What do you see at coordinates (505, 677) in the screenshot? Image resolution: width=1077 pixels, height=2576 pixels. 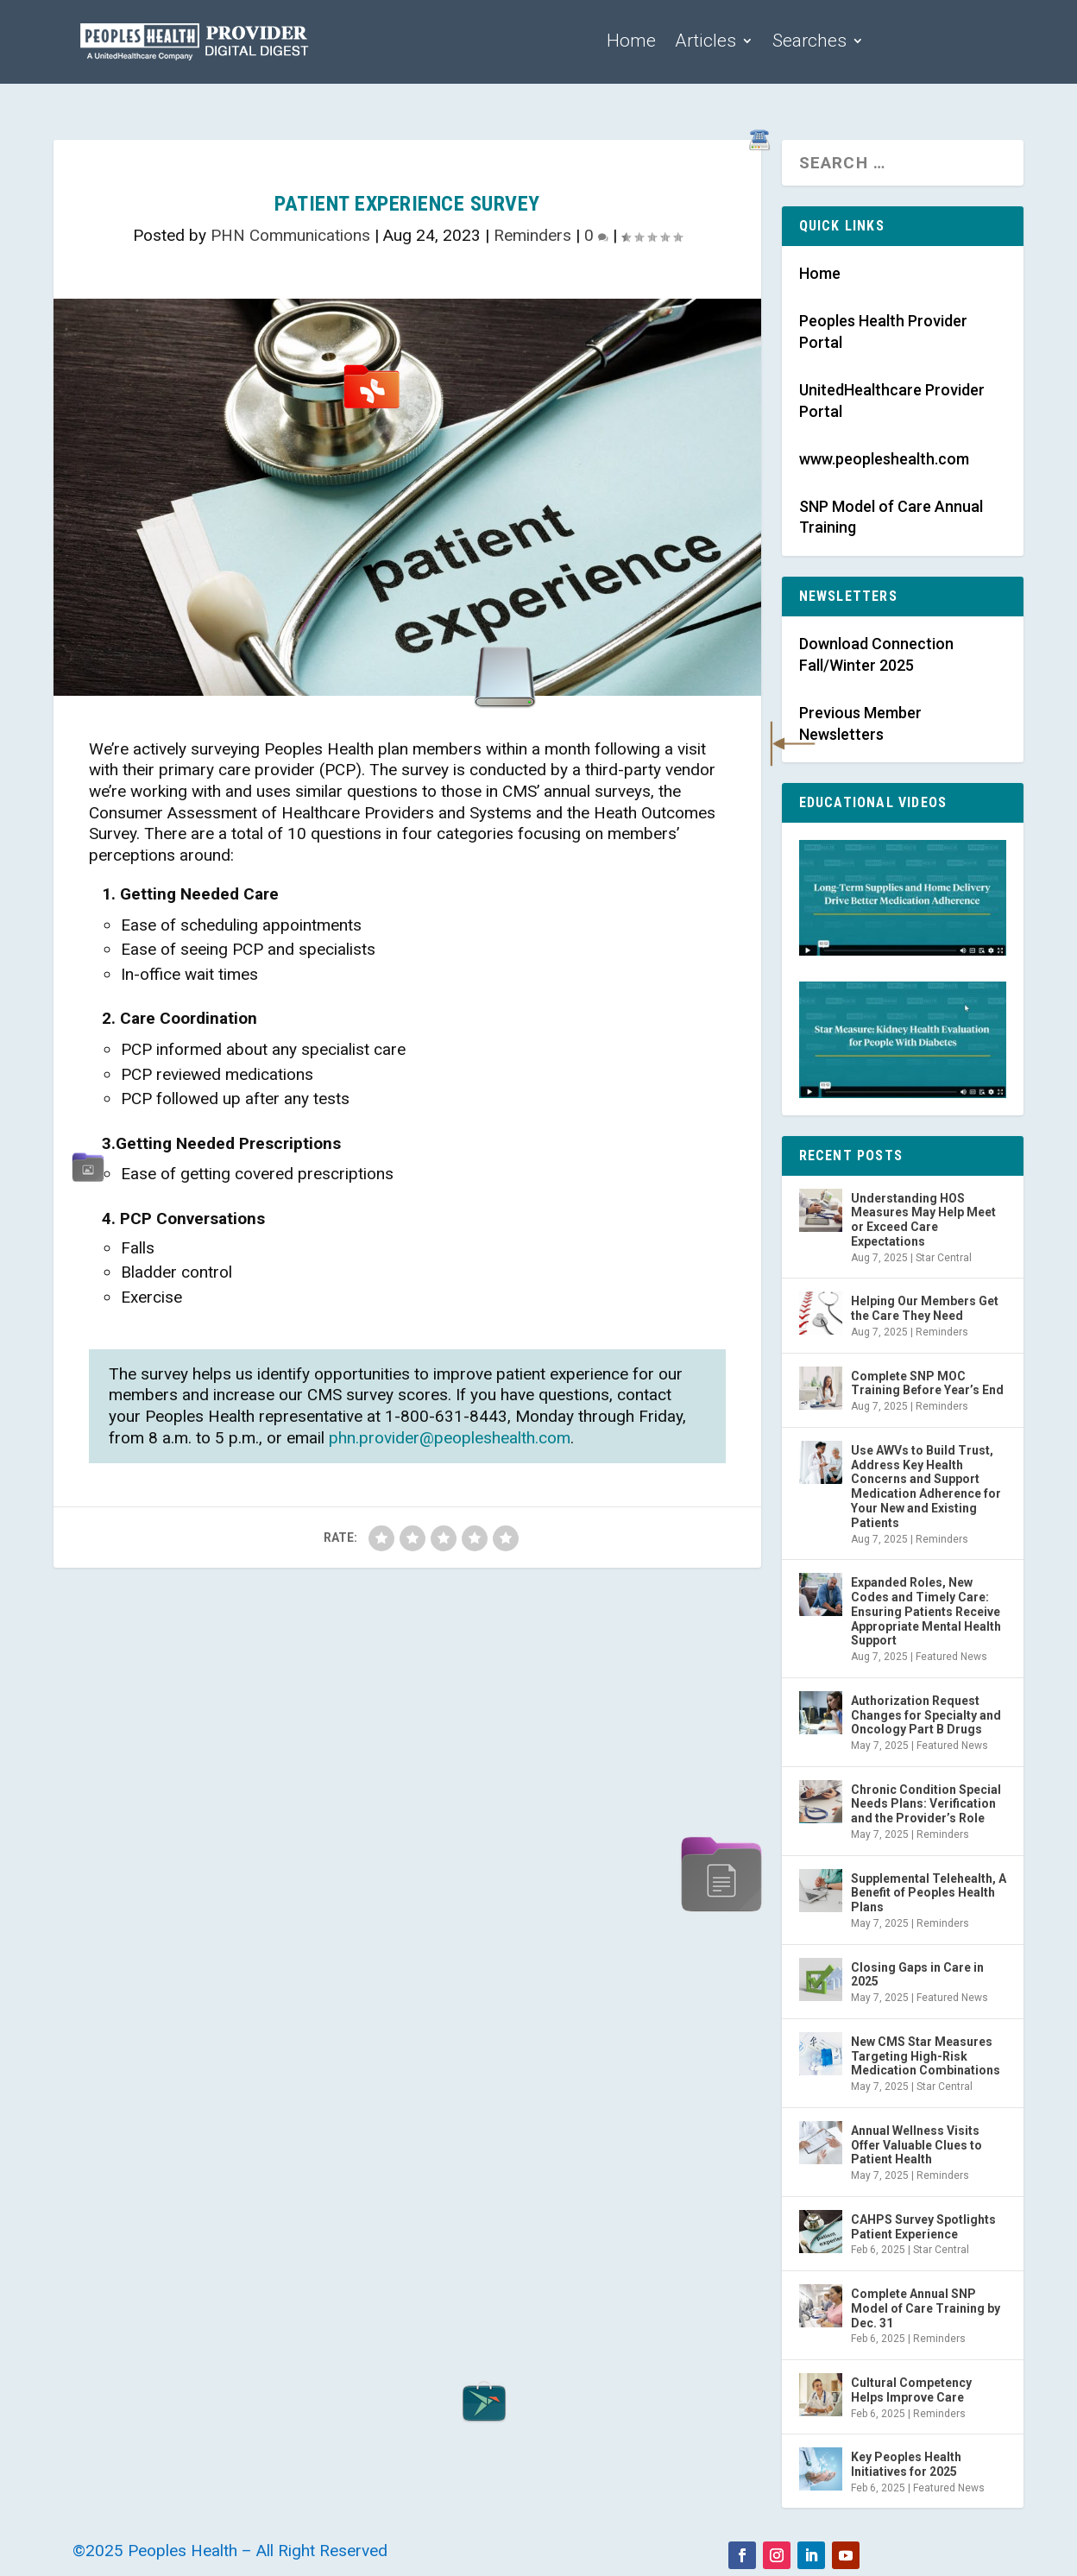 I see `removable storage device connected` at bounding box center [505, 677].